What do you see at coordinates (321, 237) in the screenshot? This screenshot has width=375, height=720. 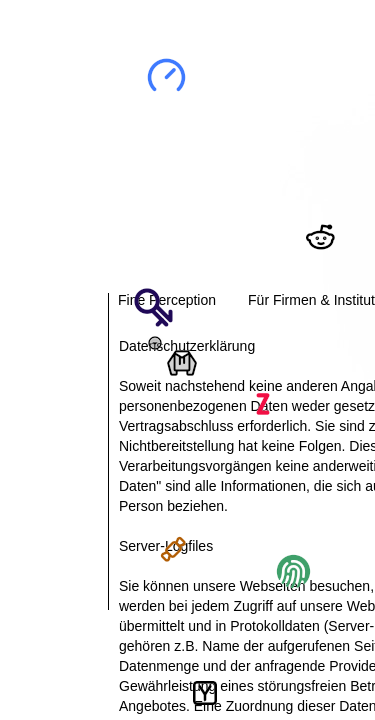 I see `open reddit` at bounding box center [321, 237].